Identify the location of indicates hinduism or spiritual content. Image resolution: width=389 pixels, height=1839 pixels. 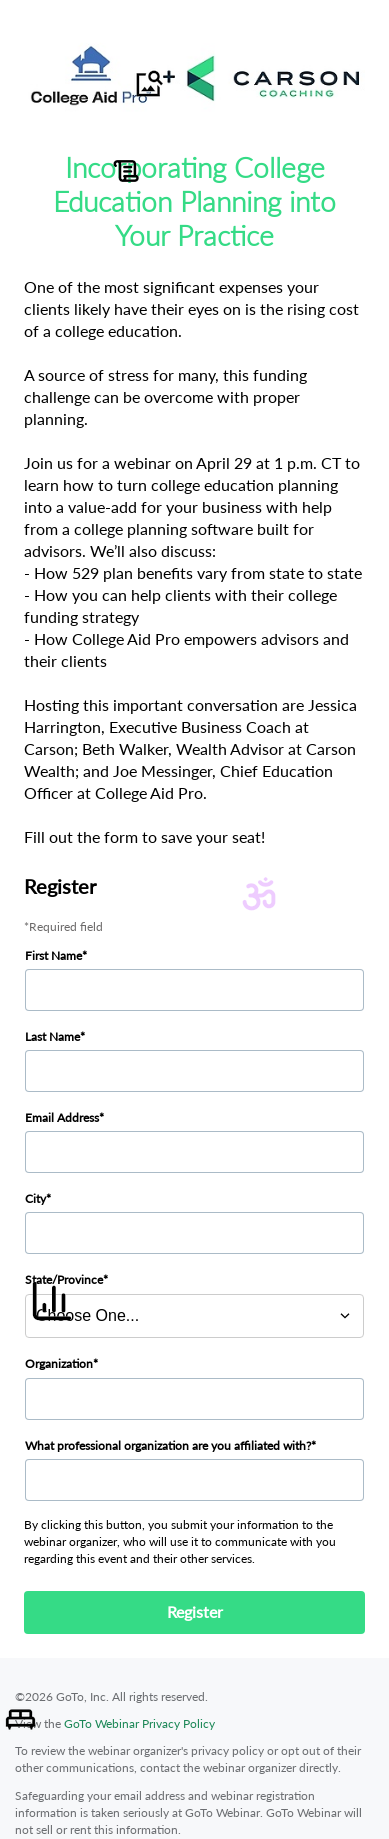
(258, 893).